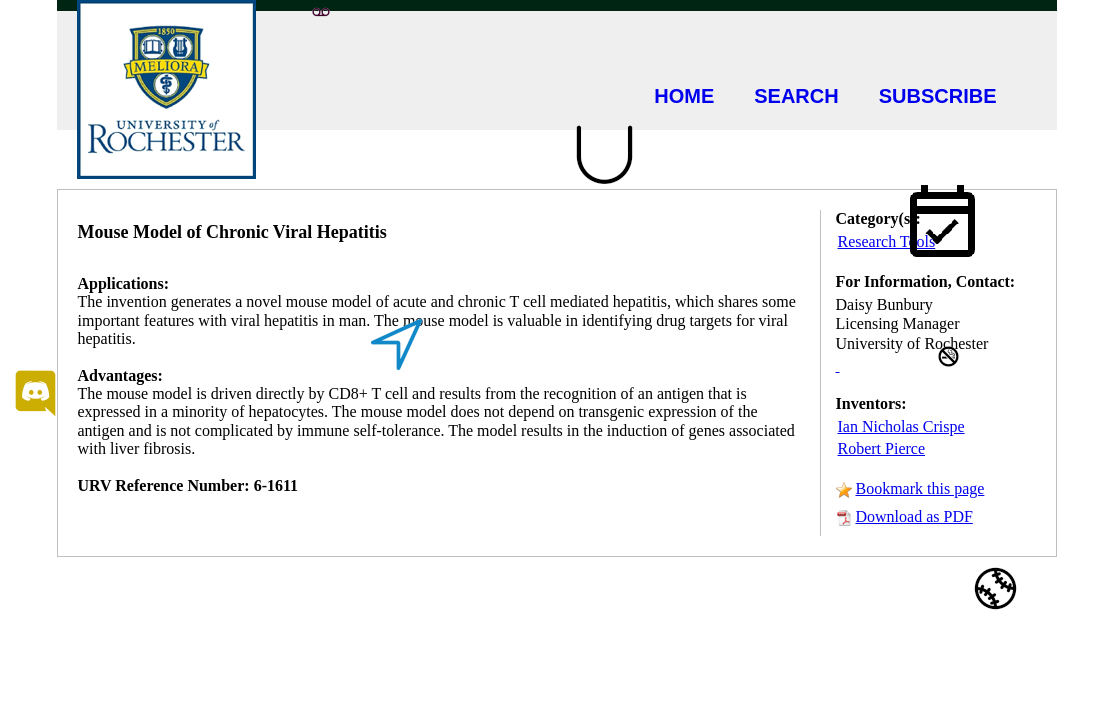  Describe the element at coordinates (321, 12) in the screenshot. I see `access voicemail messages` at that location.